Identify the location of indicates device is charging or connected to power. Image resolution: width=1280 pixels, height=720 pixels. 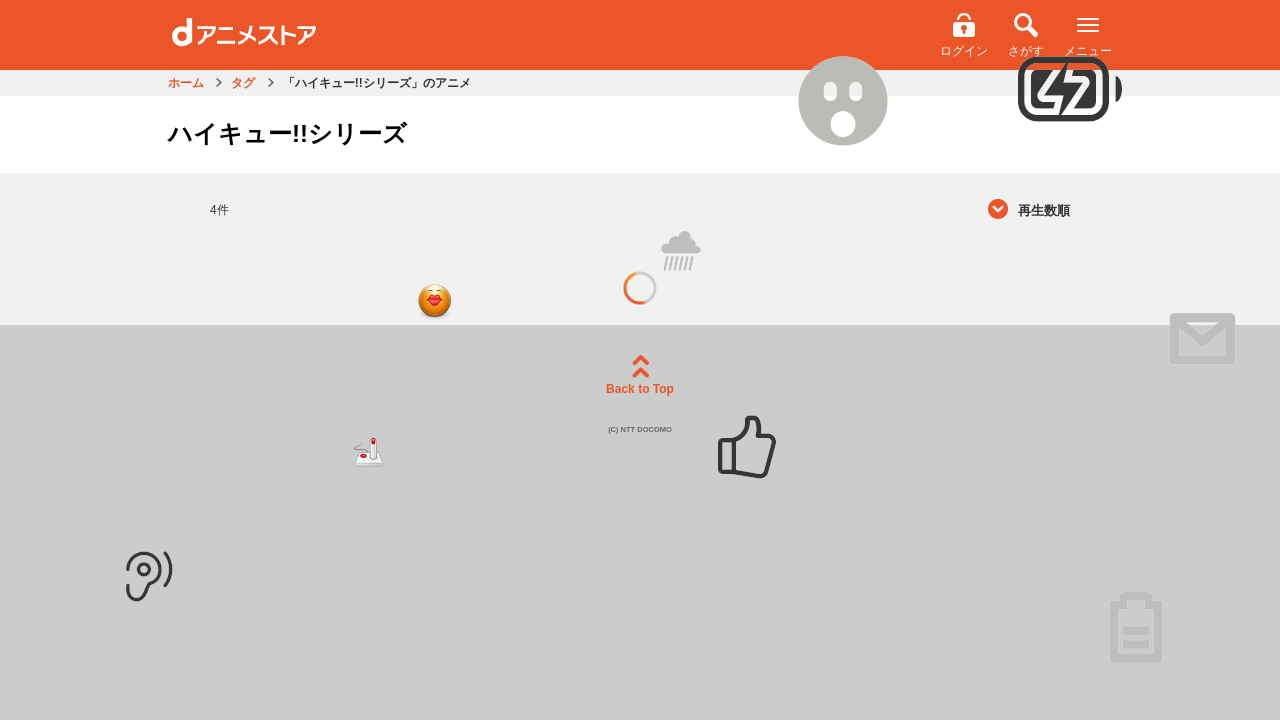
(1070, 89).